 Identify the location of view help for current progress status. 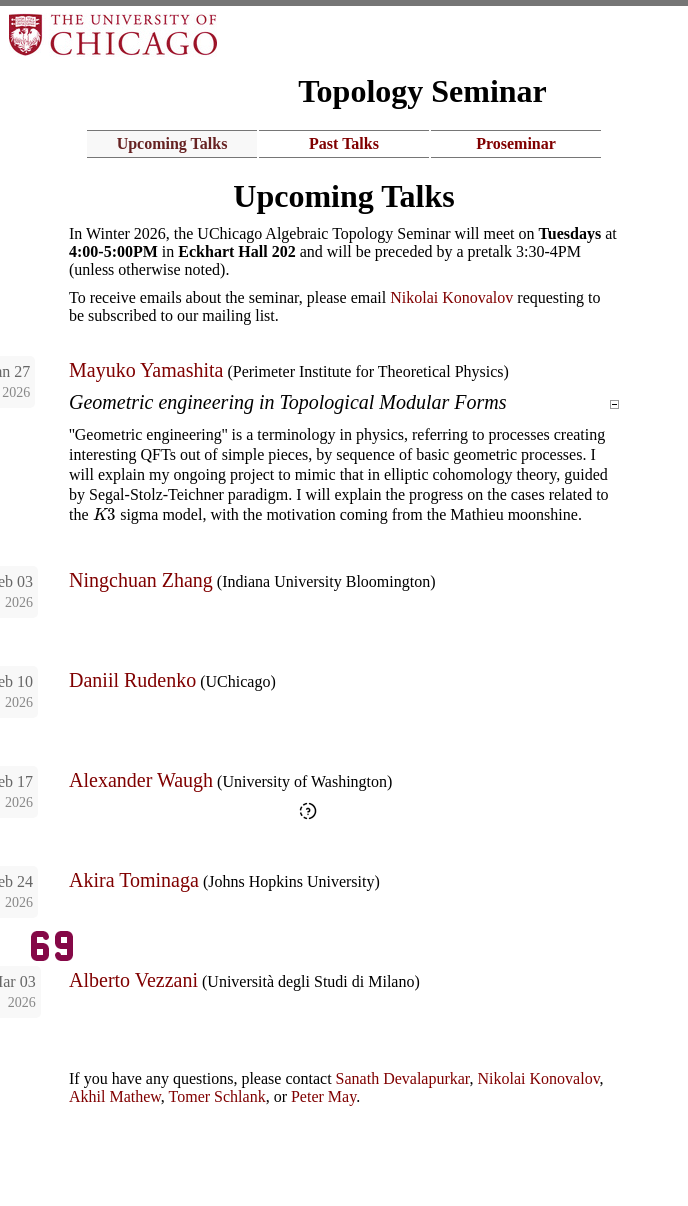
(308, 811).